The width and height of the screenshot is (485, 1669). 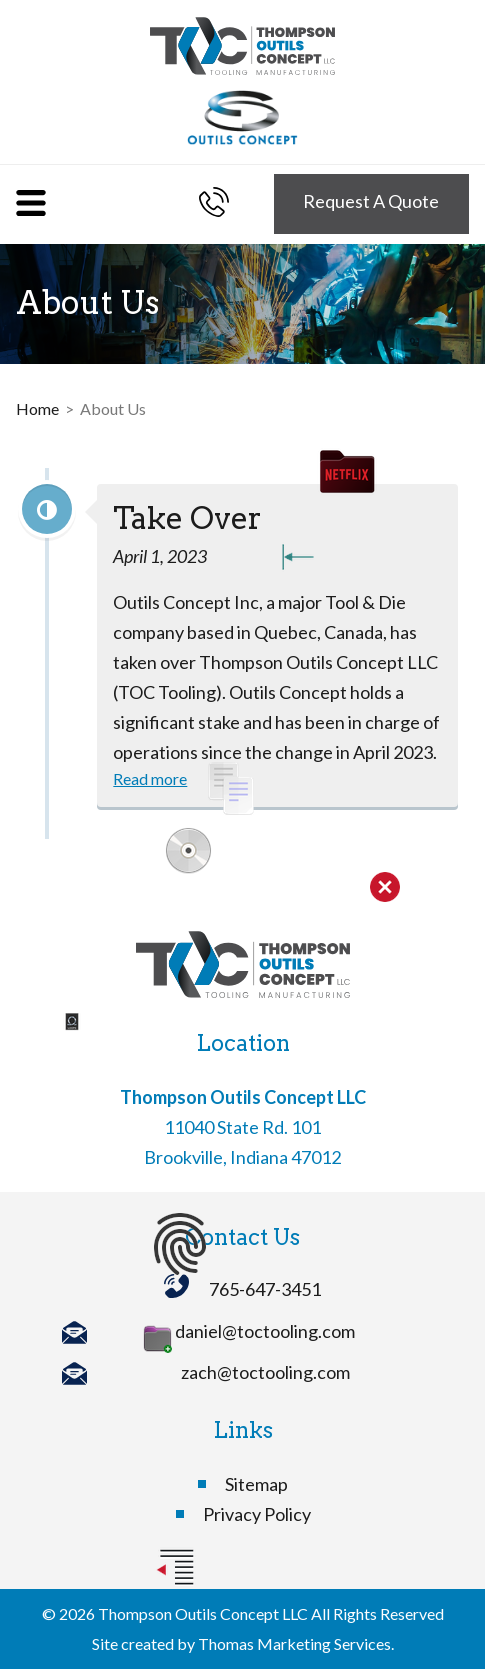 I want to click on open folder containing Netflix downloads or media, so click(x=347, y=473).